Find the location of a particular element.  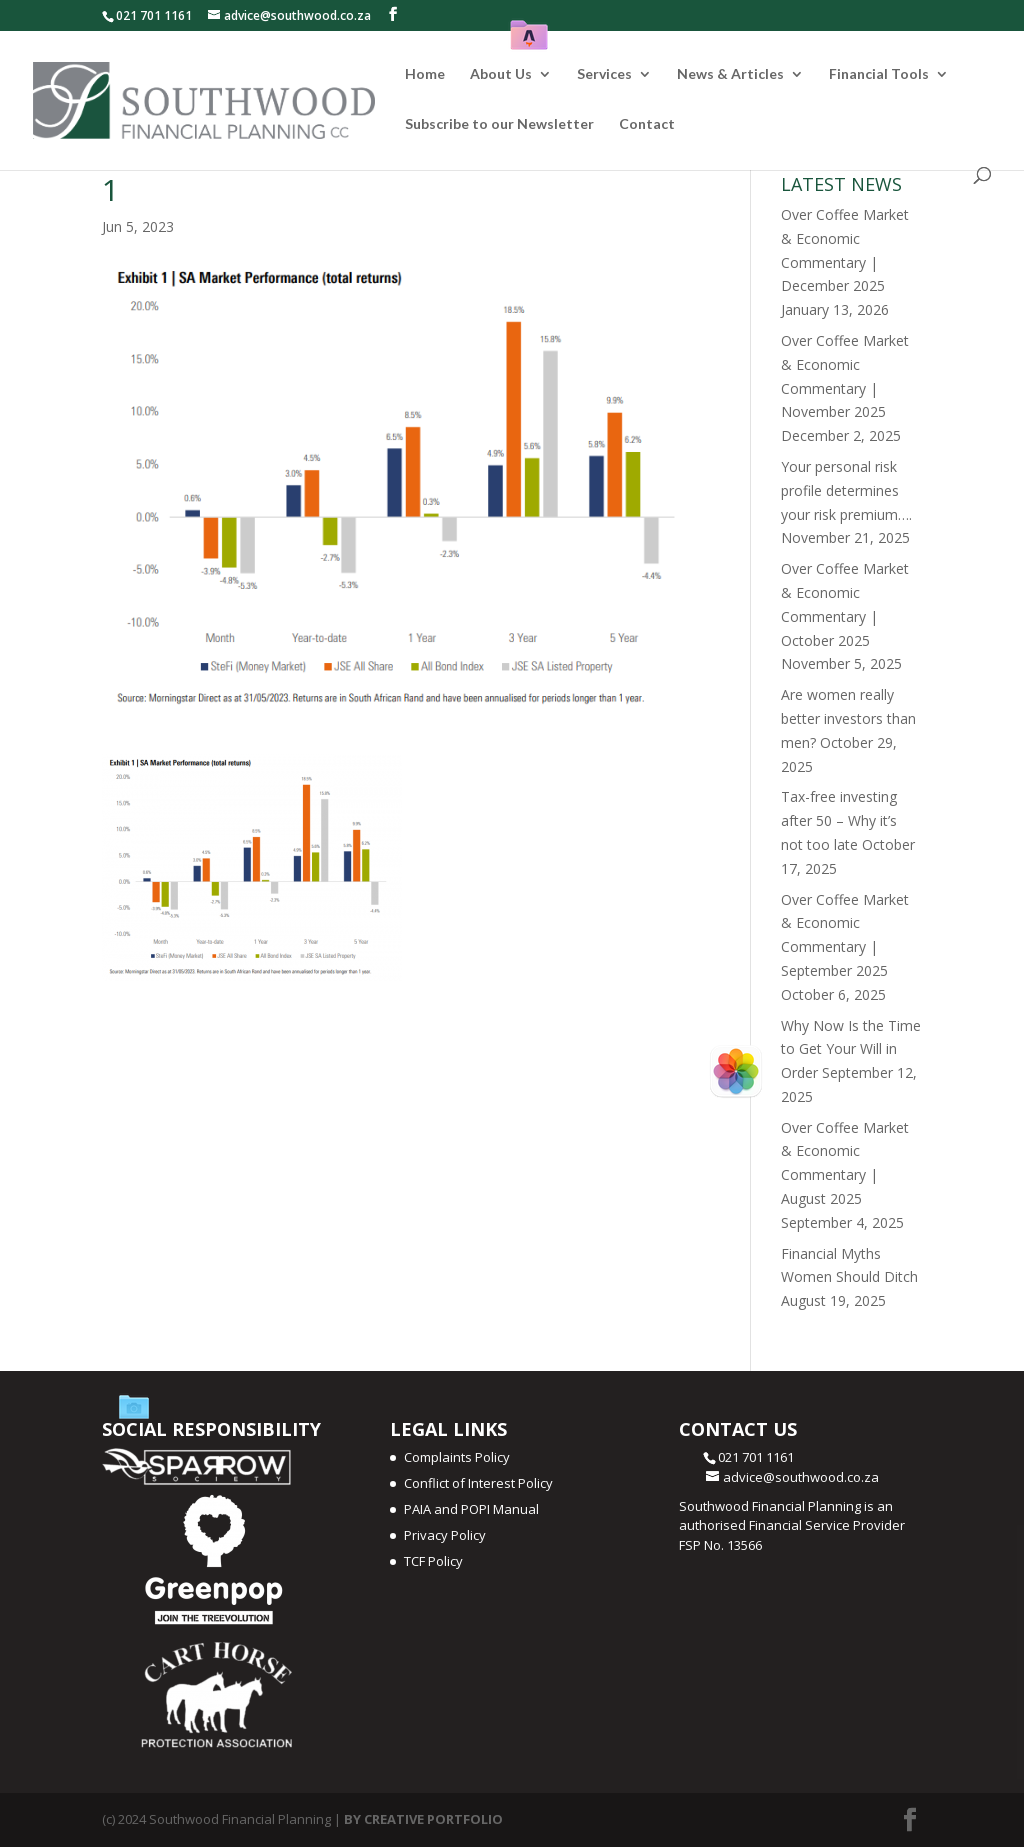

open your pictures folder is located at coordinates (134, 1407).